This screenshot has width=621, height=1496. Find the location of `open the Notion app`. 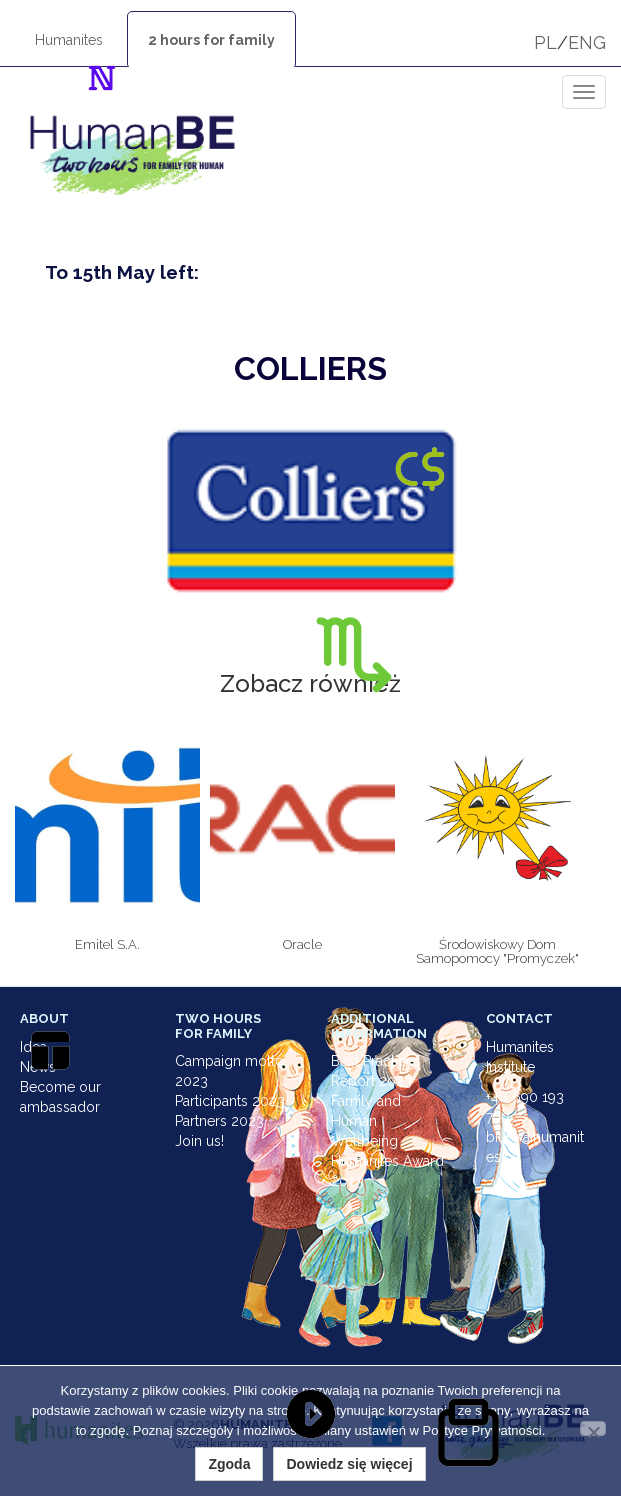

open the Notion app is located at coordinates (102, 78).